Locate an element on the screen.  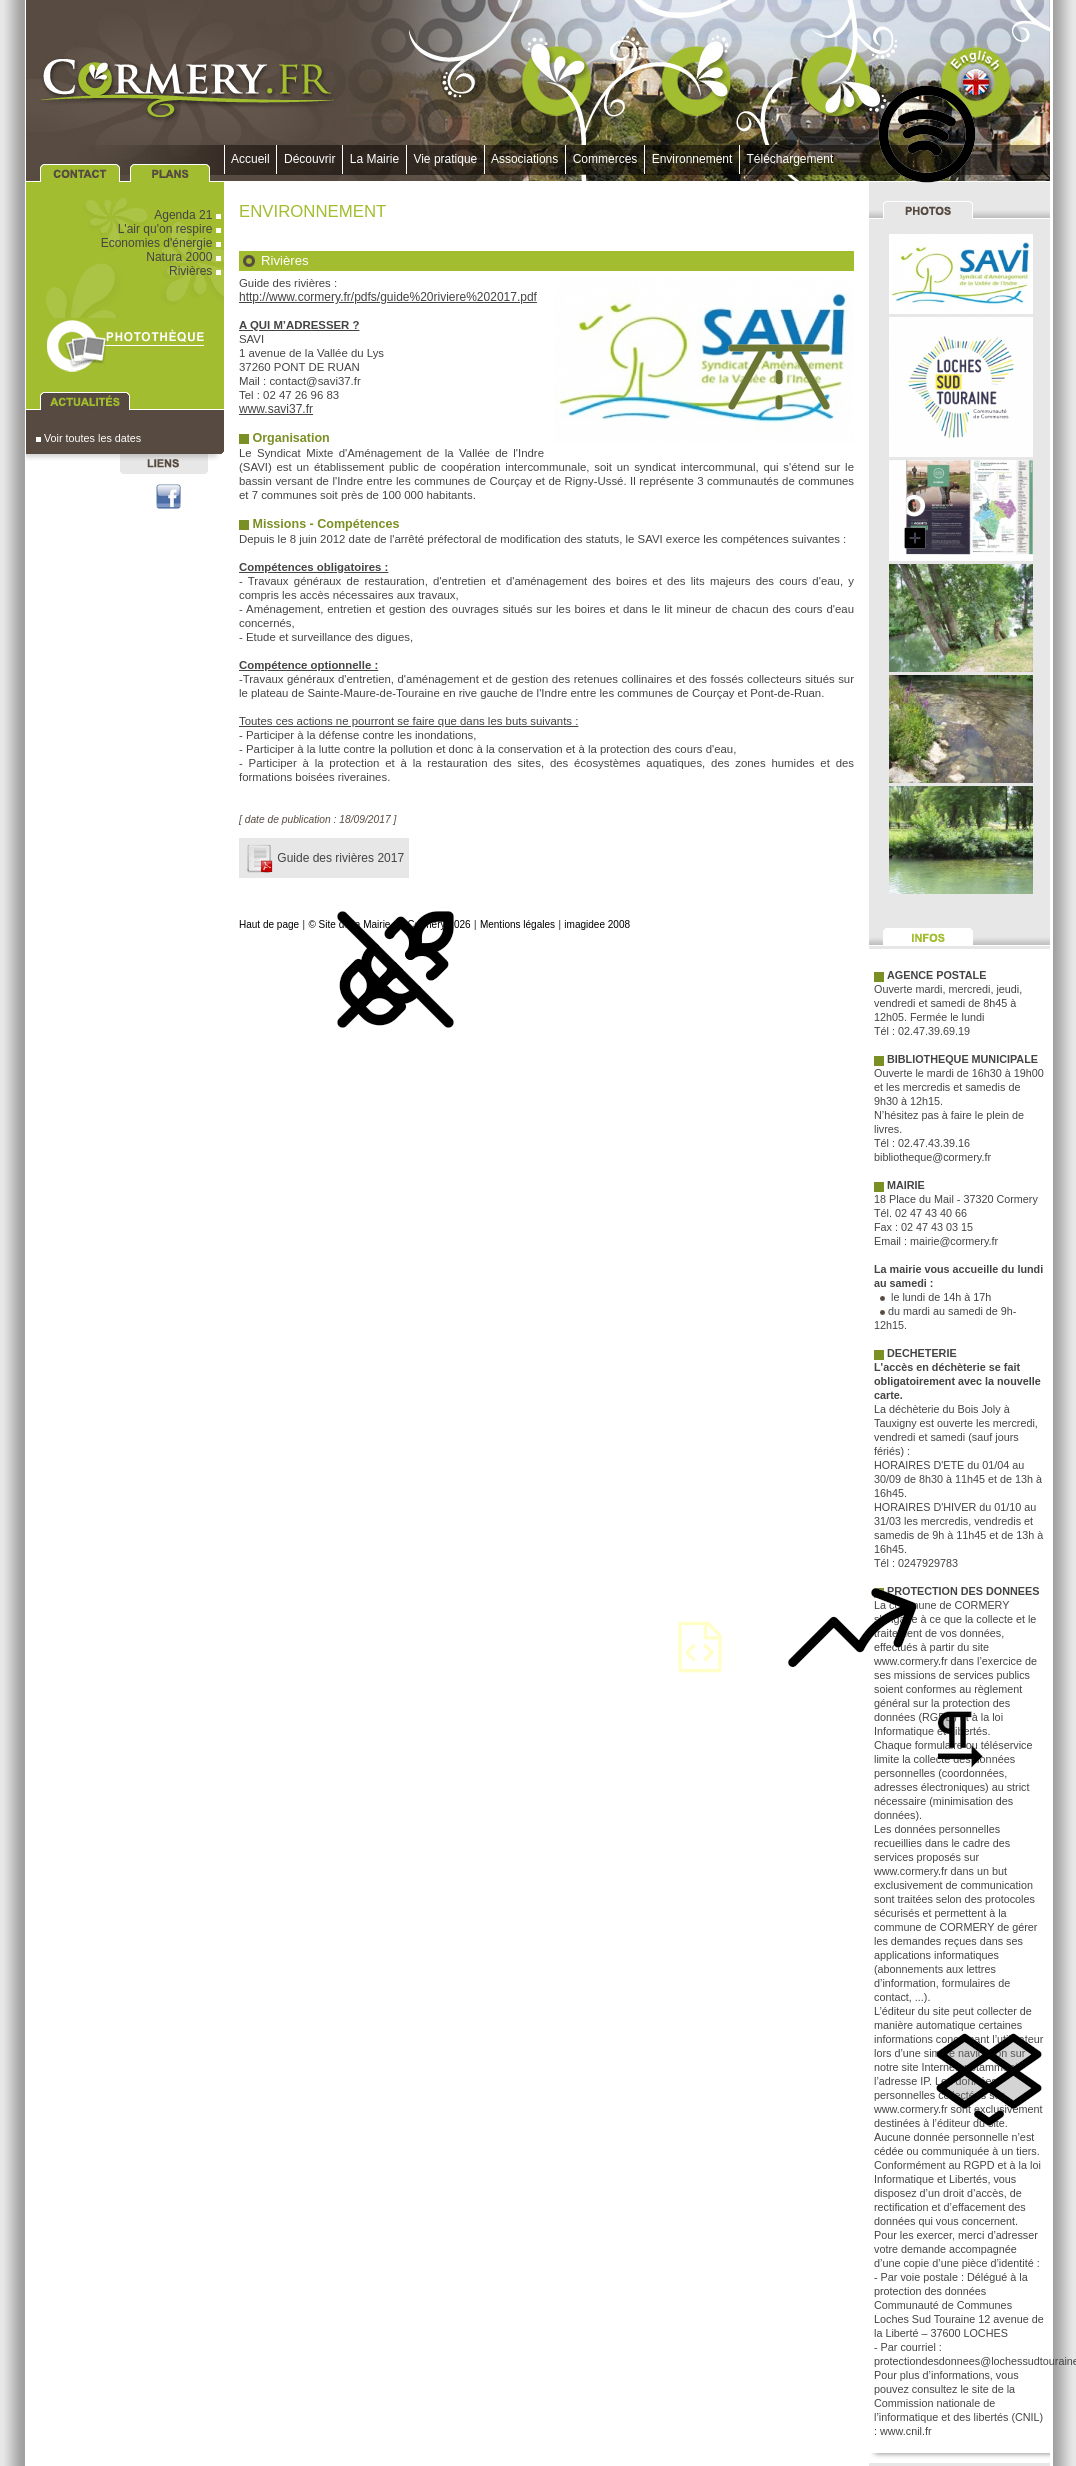
view directions or navigation is located at coordinates (779, 377).